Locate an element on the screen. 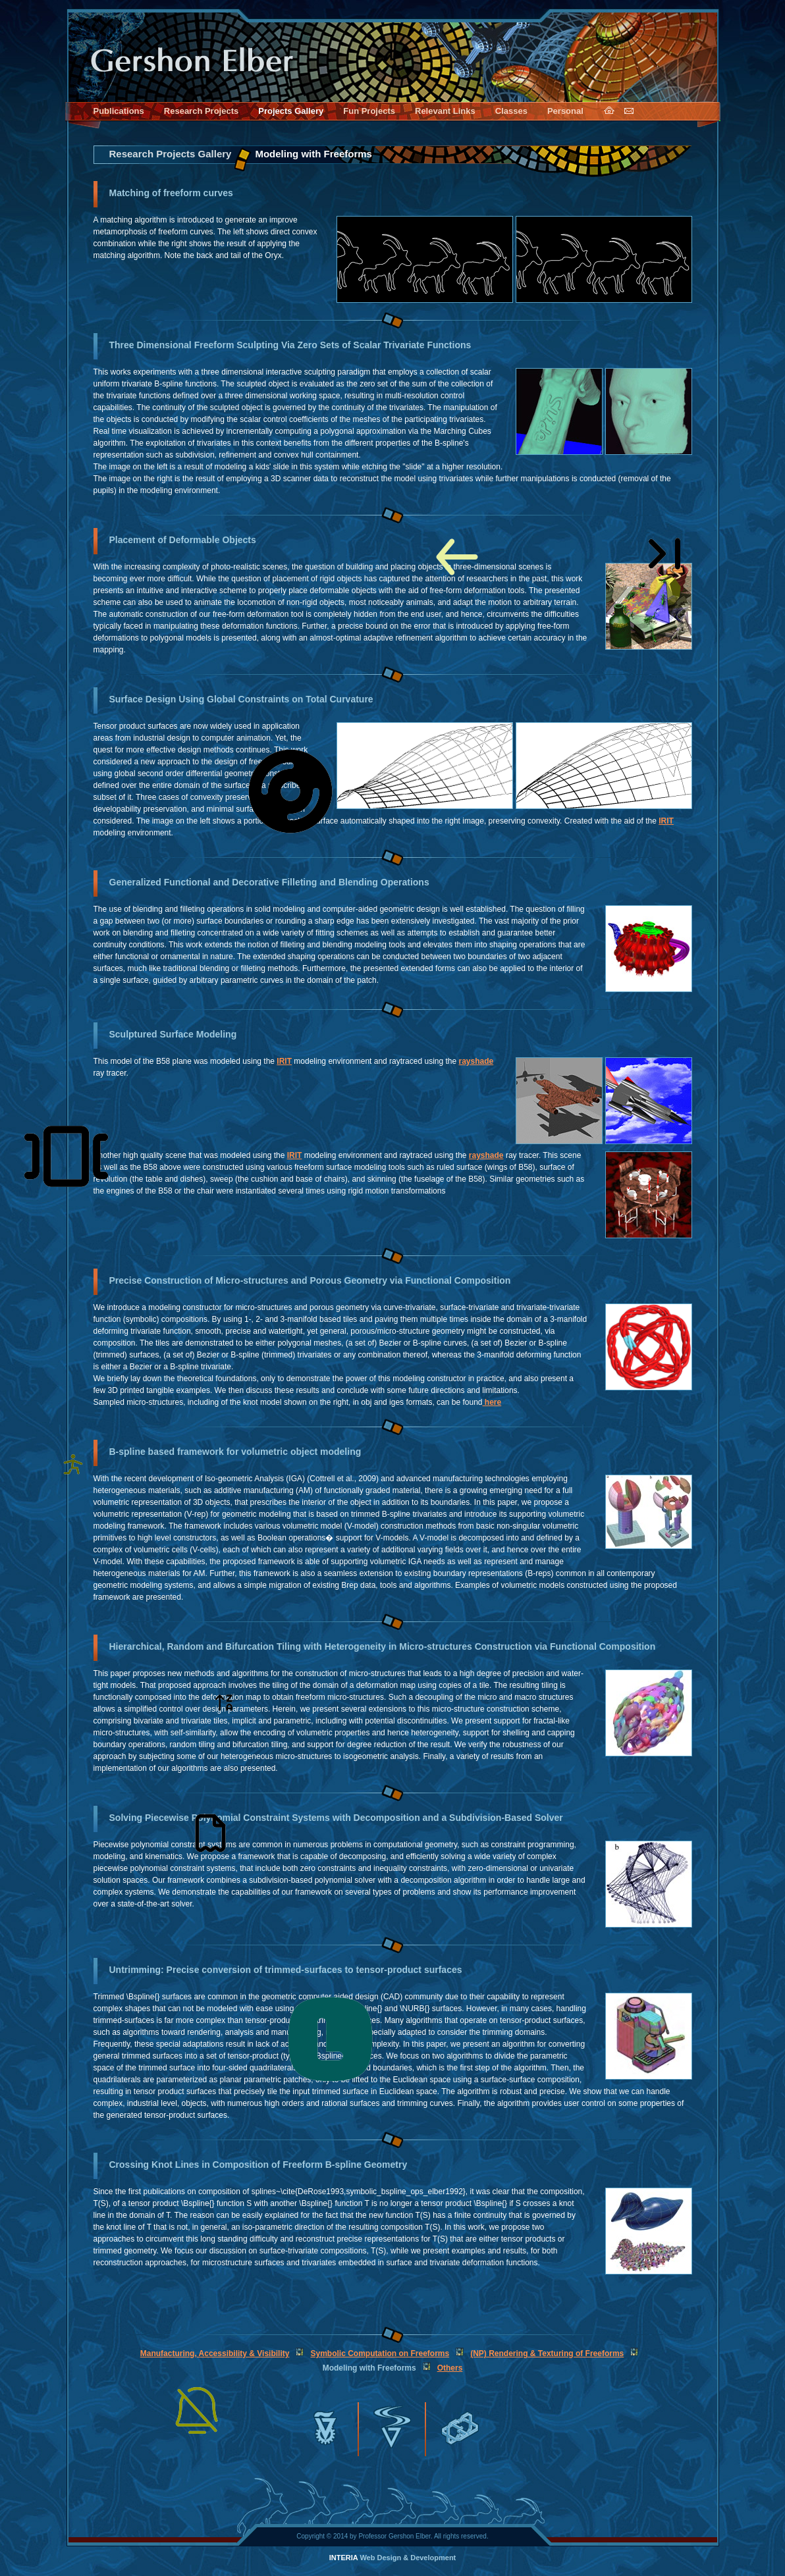 This screenshot has width=785, height=2576. play music or audio content is located at coordinates (290, 791).